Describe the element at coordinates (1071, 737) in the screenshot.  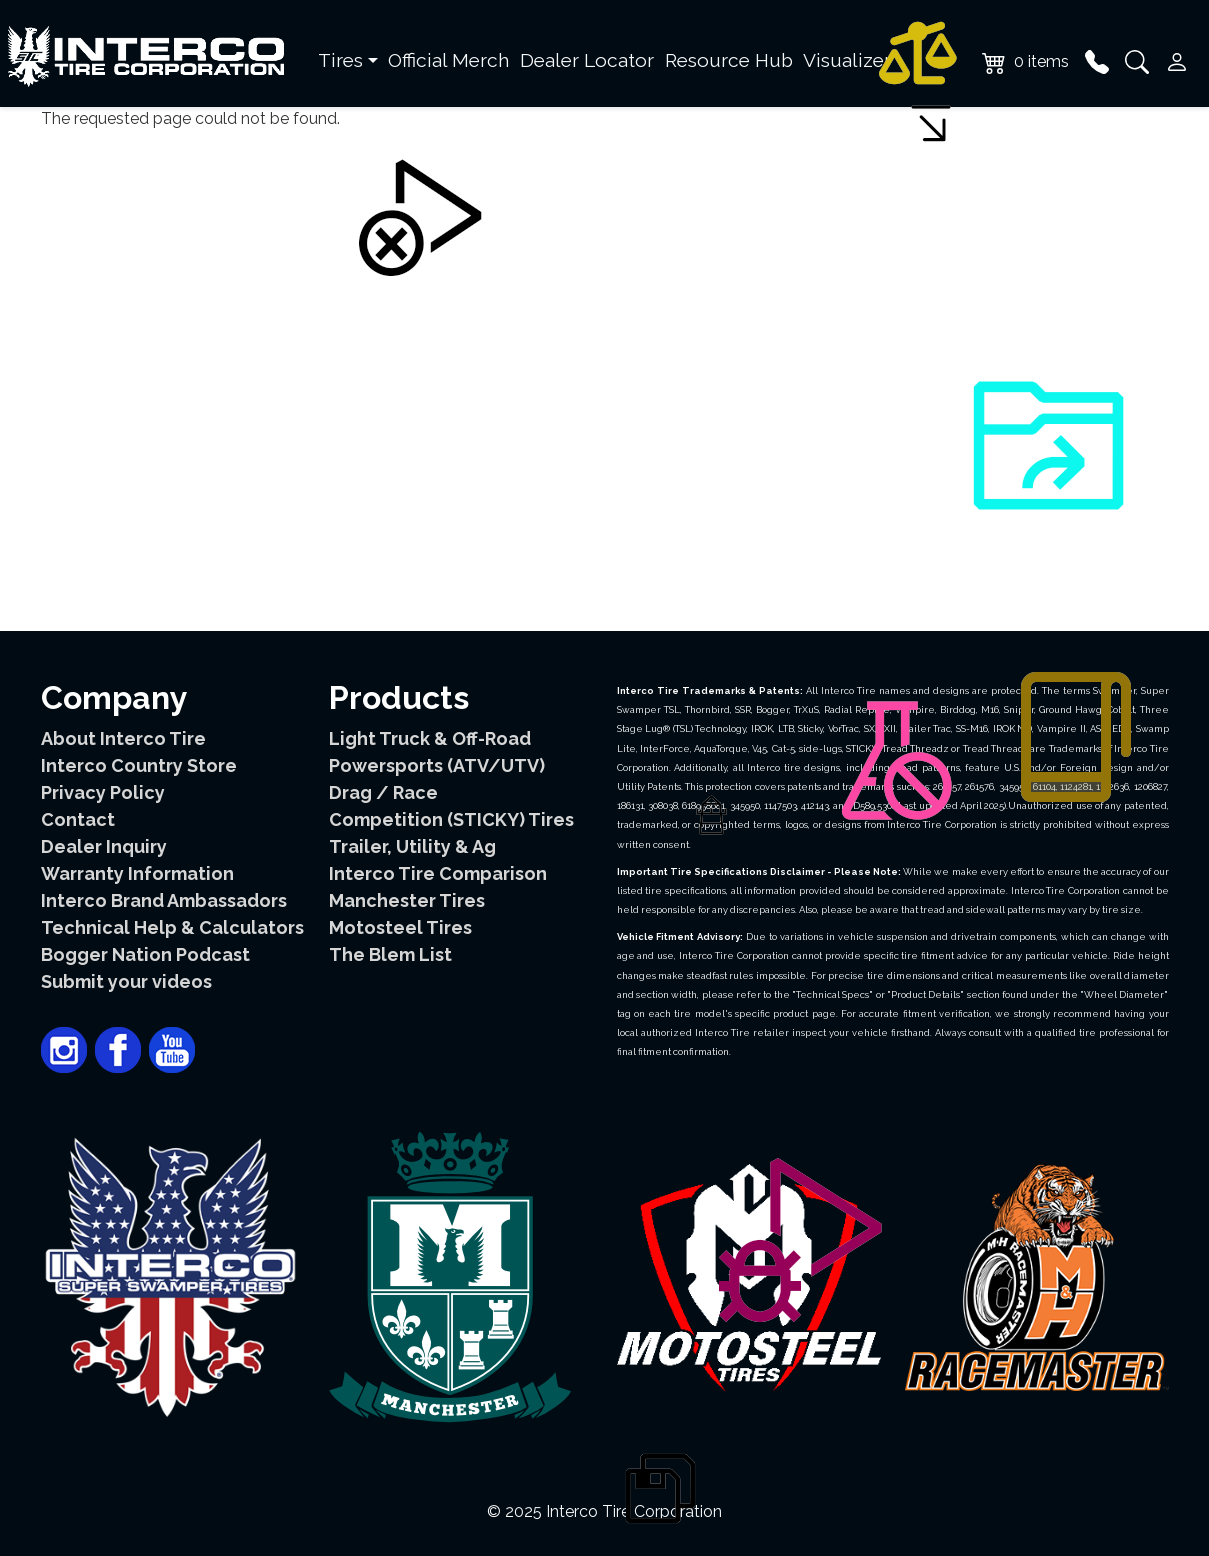
I see `indicates towel or linen amenities available` at that location.